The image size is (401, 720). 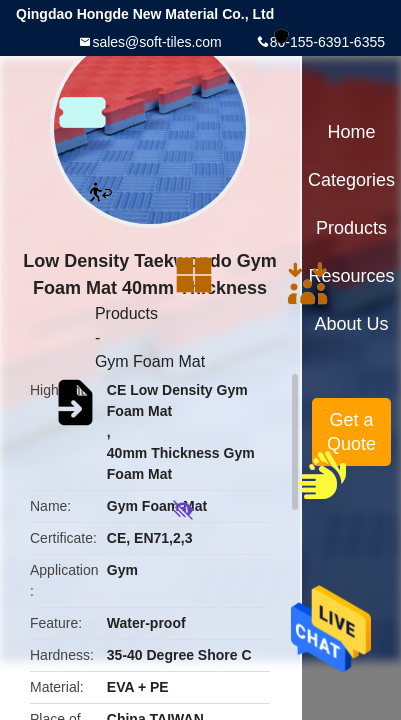 I want to click on indicates sign language or accessibility features, so click(x=322, y=475).